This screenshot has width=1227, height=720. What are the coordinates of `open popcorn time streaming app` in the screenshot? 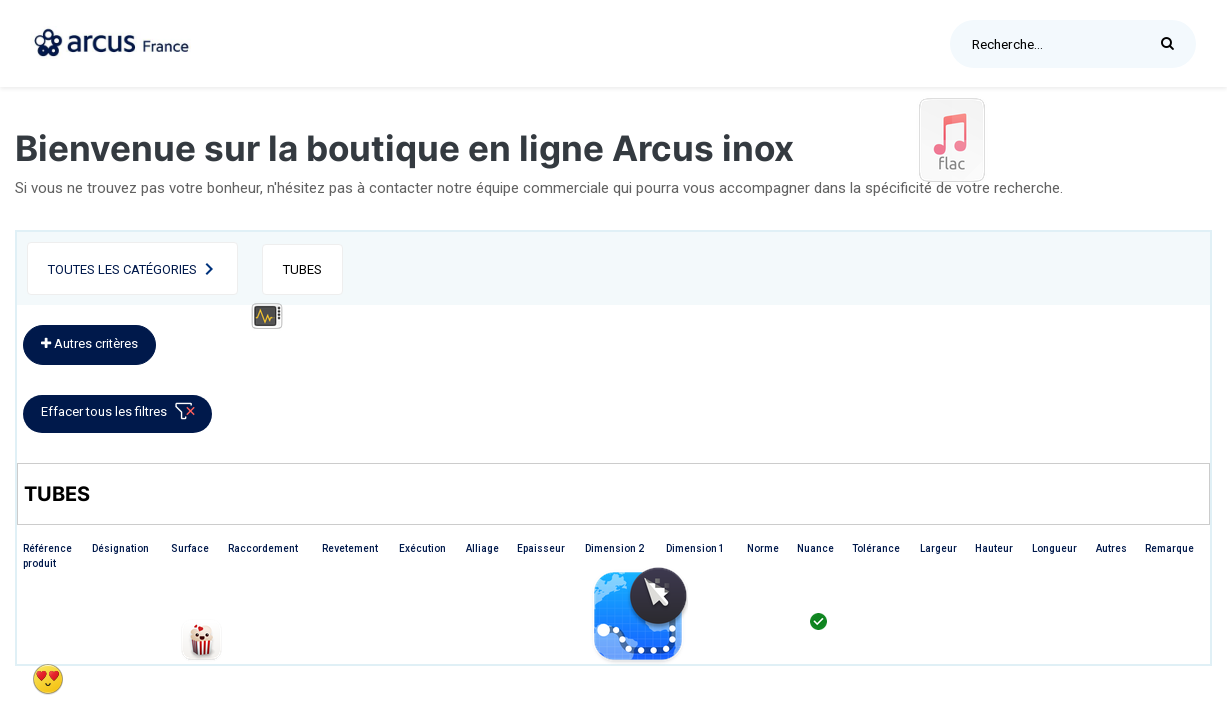 It's located at (201, 639).